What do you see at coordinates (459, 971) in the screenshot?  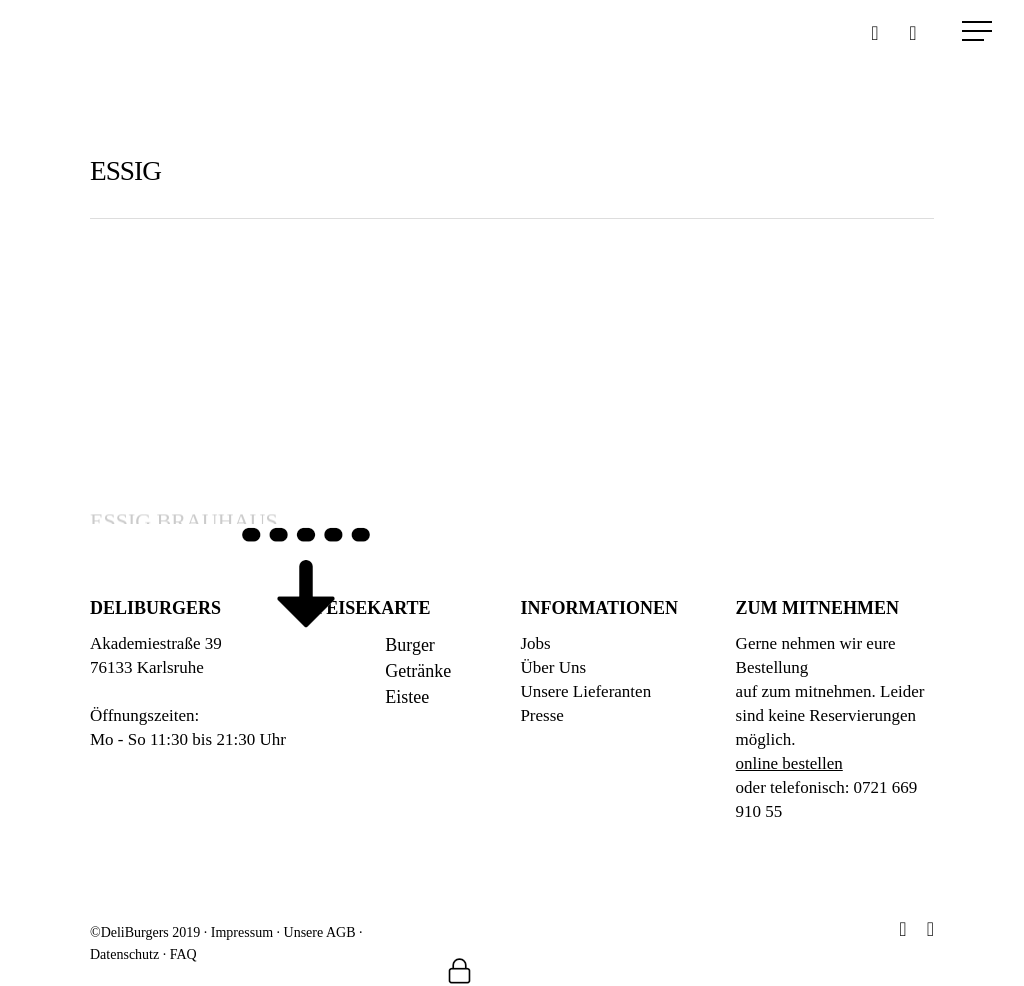 I see `indicates a locked or secure item` at bounding box center [459, 971].